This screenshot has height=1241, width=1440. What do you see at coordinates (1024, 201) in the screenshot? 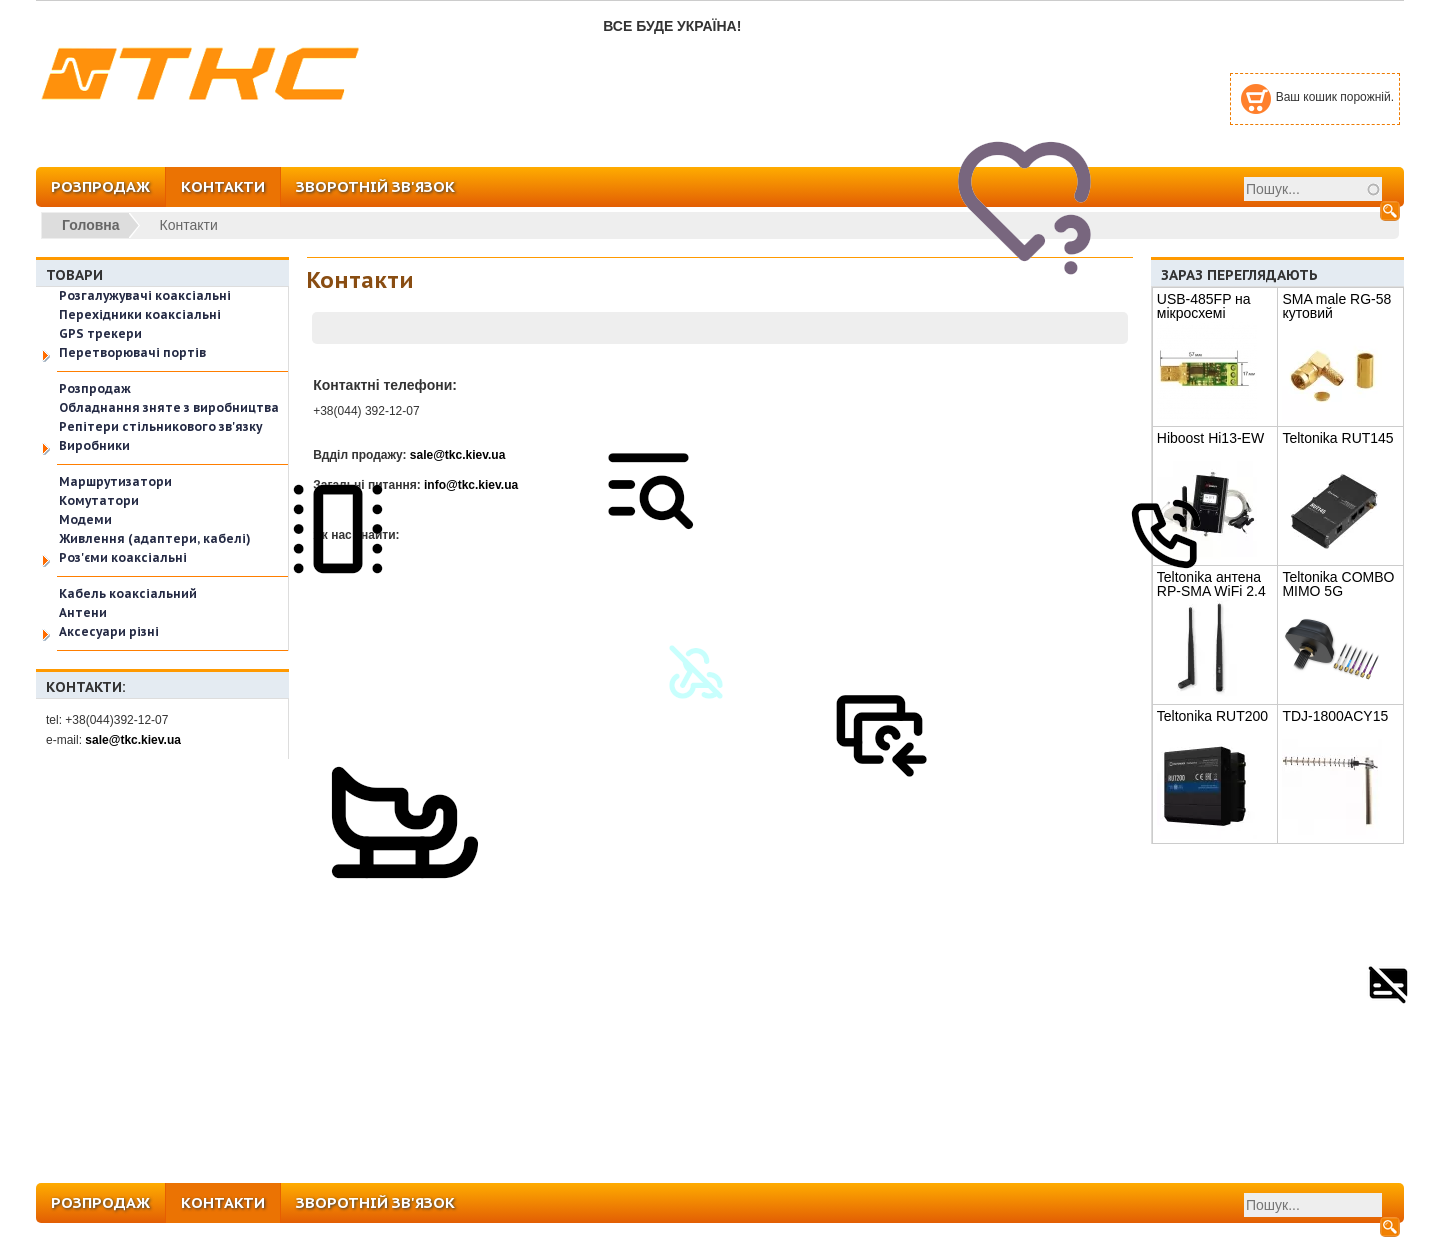
I see `get help about favorites or liked items` at bounding box center [1024, 201].